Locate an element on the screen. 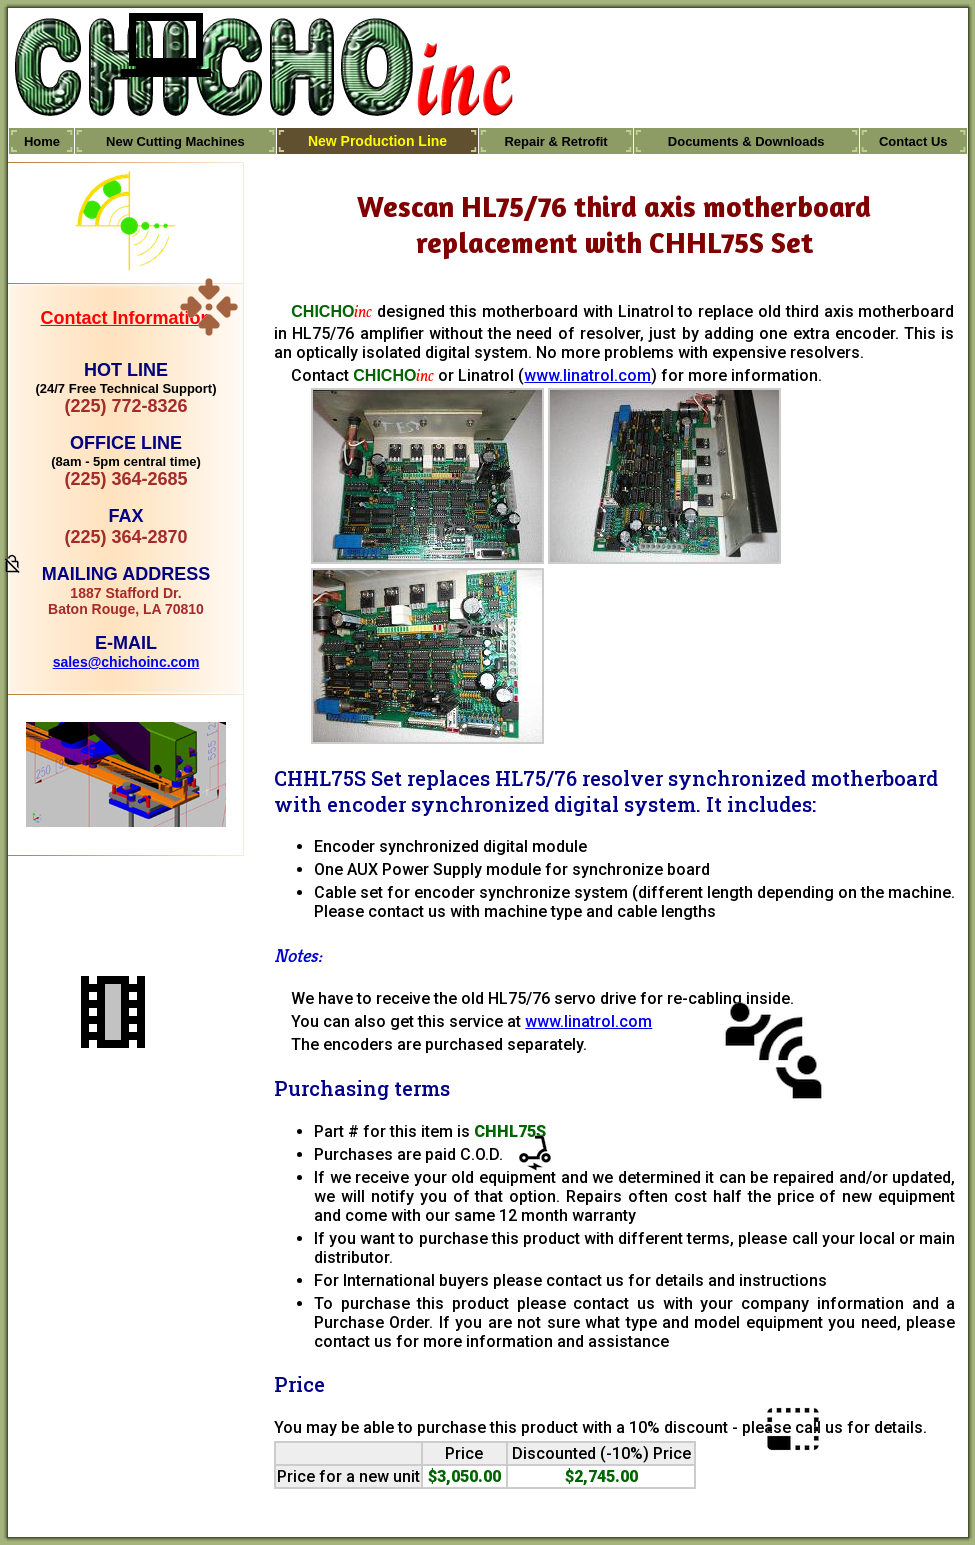  connect with others remotely is located at coordinates (773, 1050).